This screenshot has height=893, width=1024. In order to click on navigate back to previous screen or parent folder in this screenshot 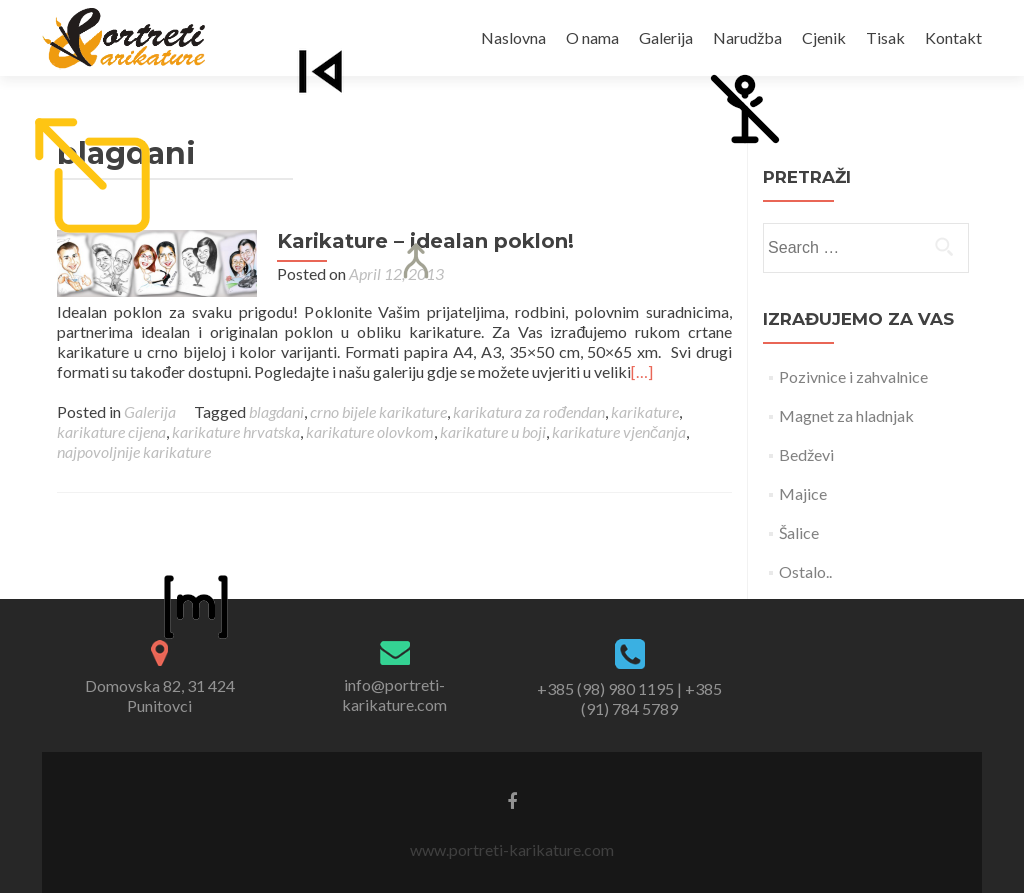, I will do `click(92, 175)`.